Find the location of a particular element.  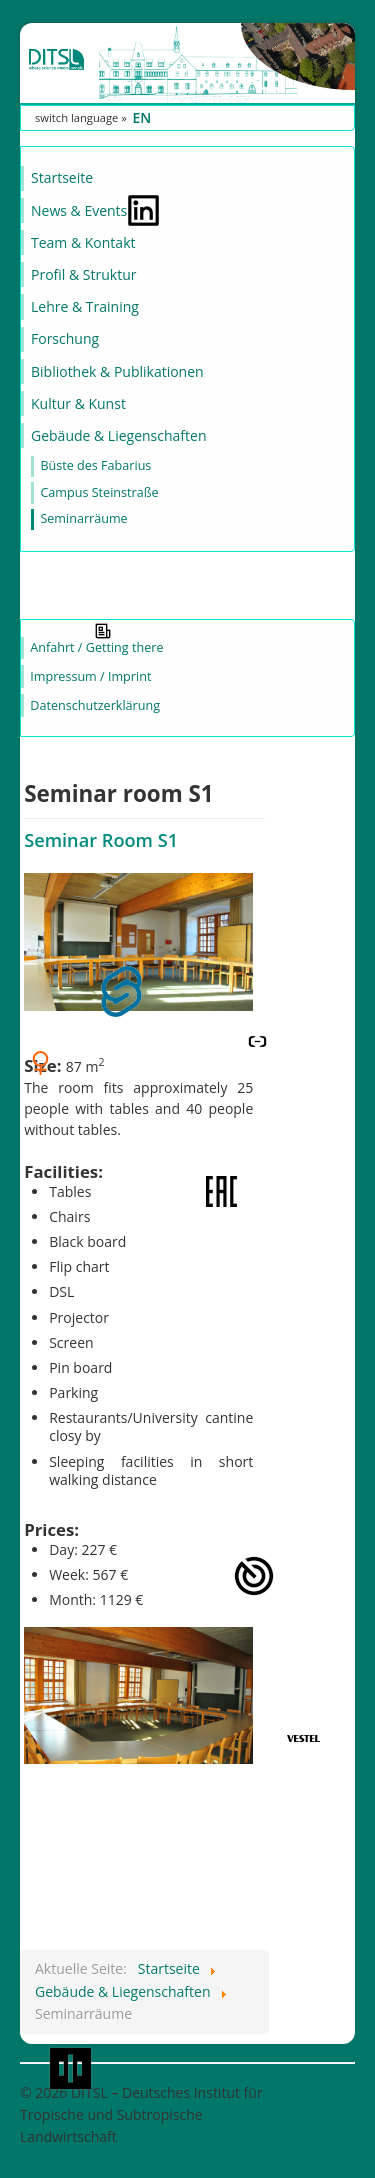

open LinkedIn profile or page is located at coordinates (143, 210).